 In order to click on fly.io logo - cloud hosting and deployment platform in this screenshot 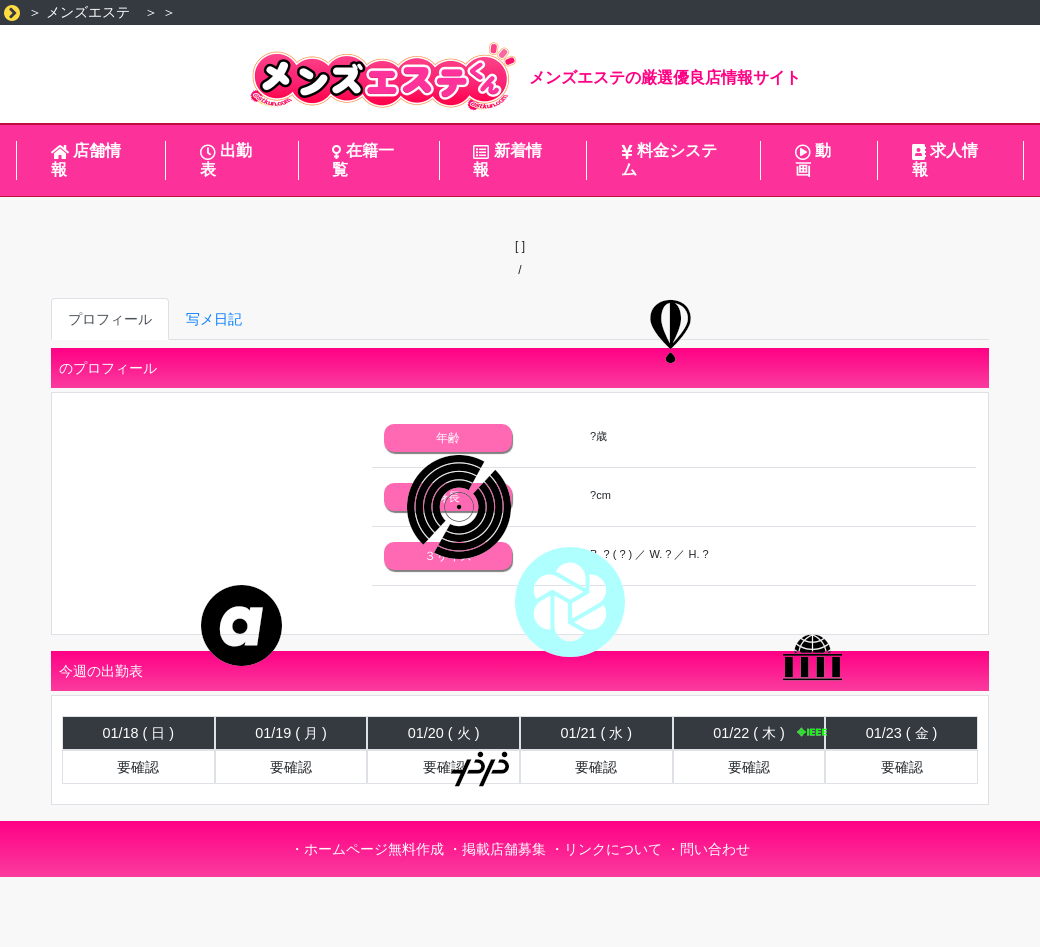, I will do `click(670, 331)`.